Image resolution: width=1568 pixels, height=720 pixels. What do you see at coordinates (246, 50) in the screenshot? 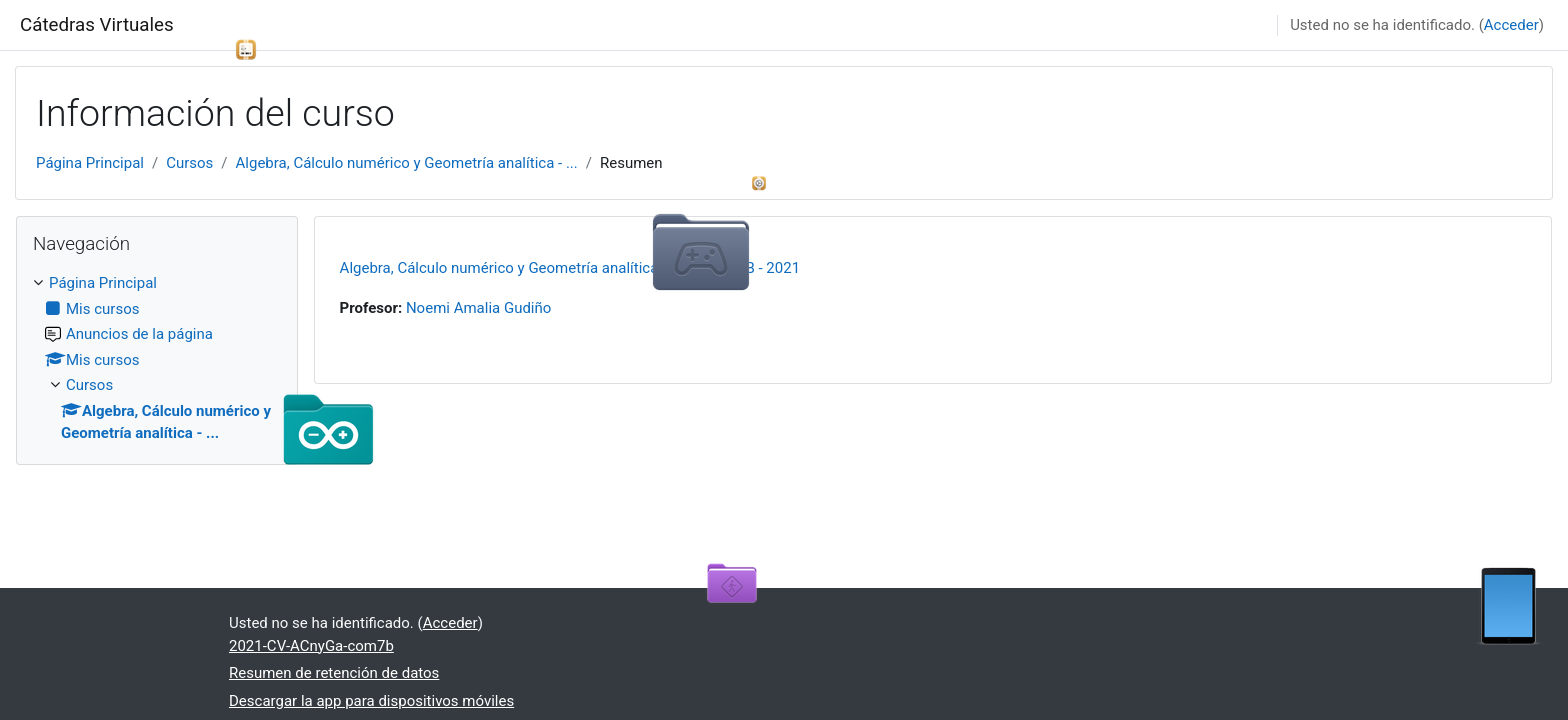
I see `an alpm package file used by arch linux package manager` at bounding box center [246, 50].